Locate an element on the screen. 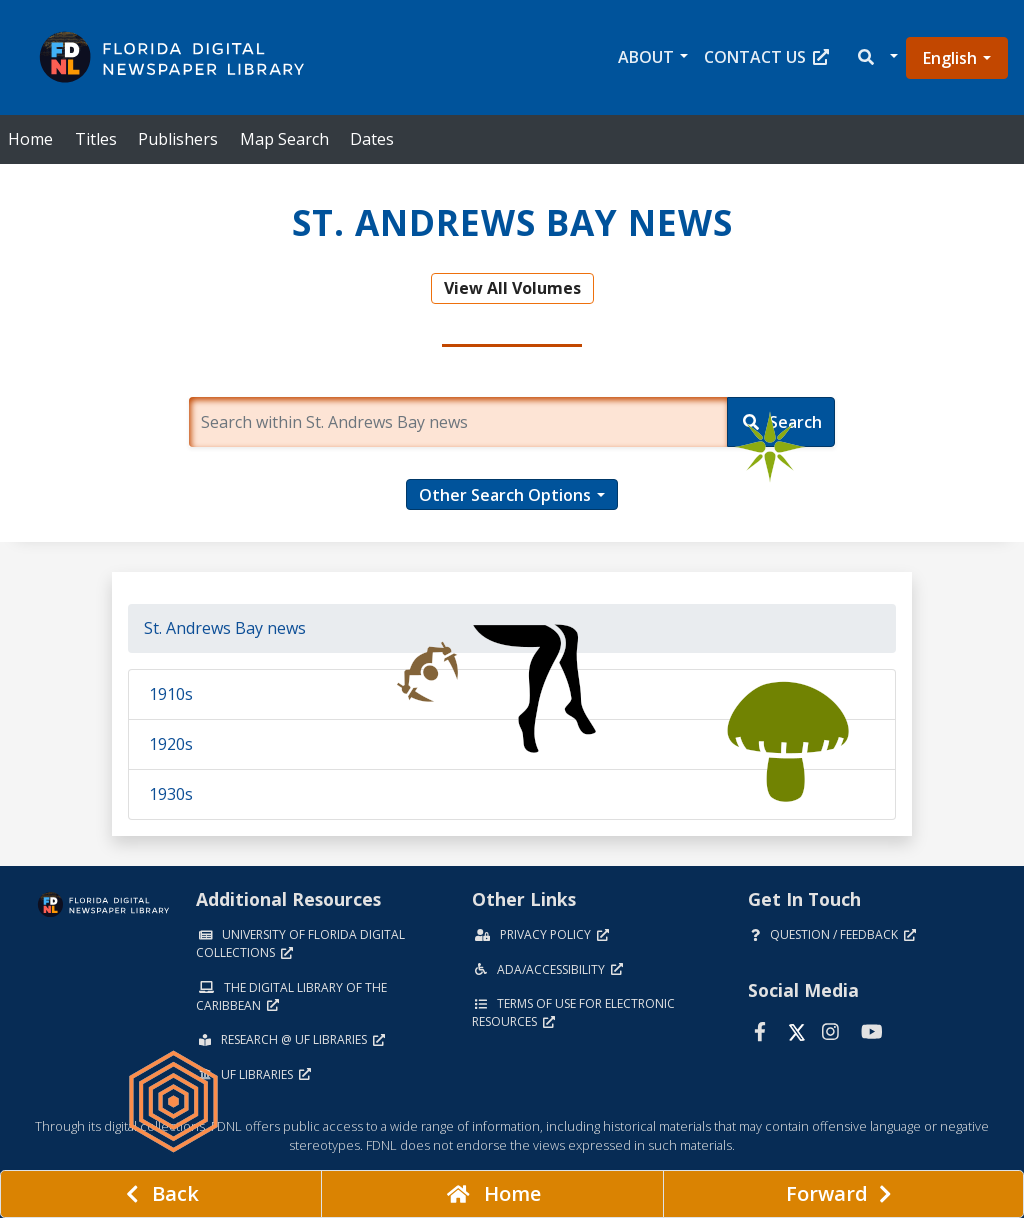  select female character legs or lower body is located at coordinates (534, 689).